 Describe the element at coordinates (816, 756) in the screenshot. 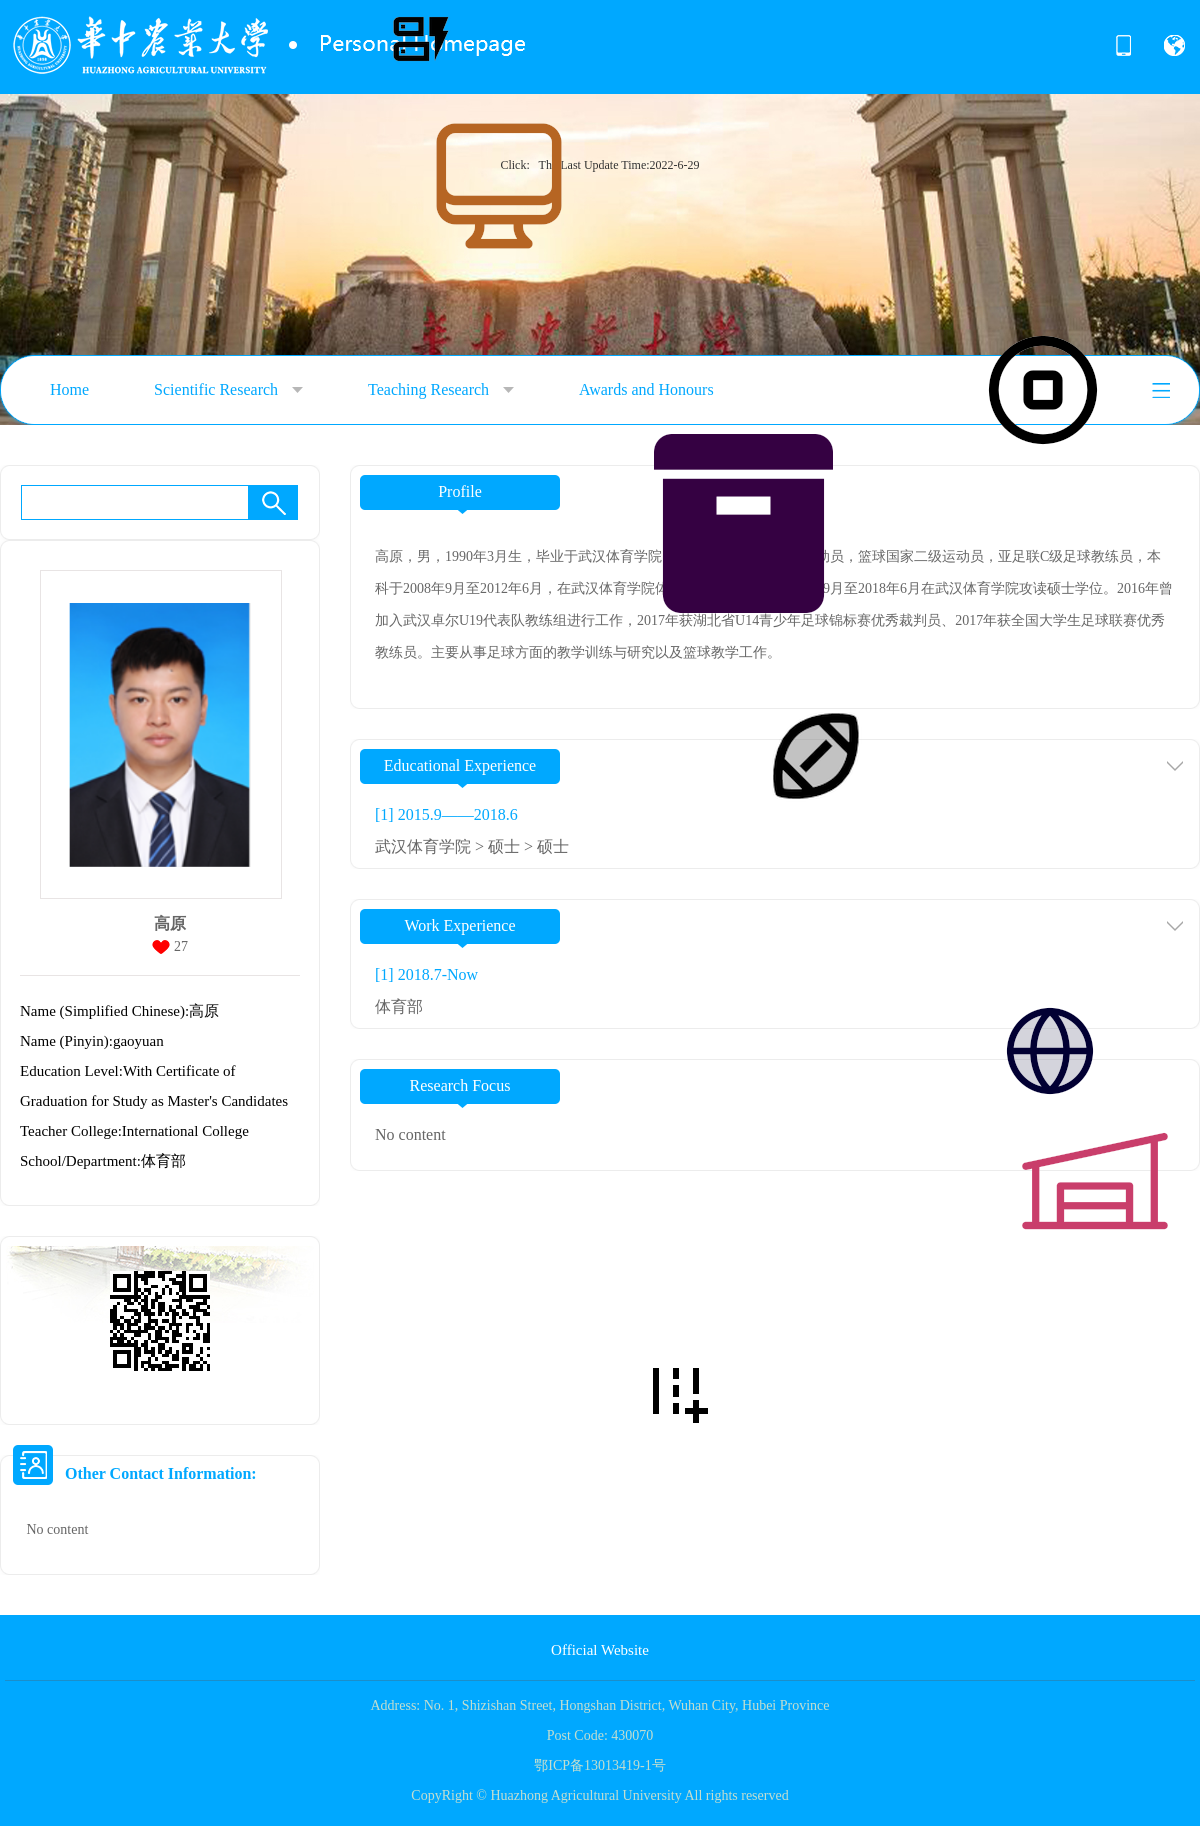

I see `access football or sports content` at that location.